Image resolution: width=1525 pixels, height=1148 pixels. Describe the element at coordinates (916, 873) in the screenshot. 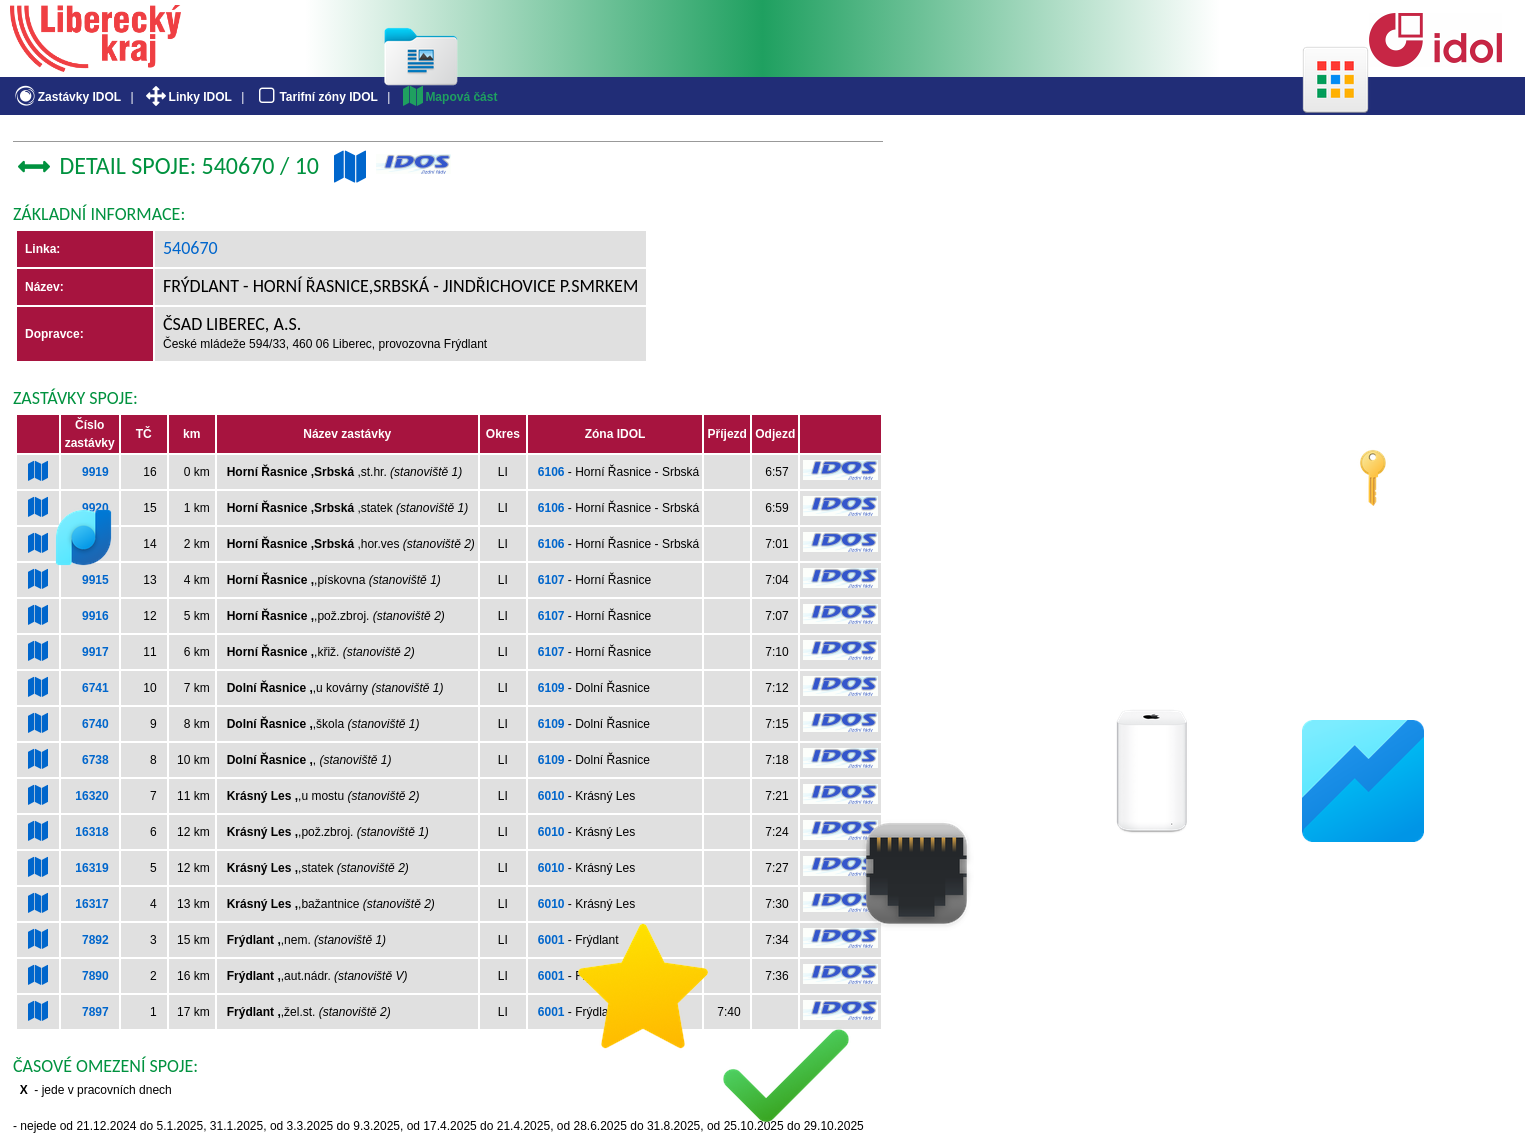

I see `ethernet port connection settings` at that location.